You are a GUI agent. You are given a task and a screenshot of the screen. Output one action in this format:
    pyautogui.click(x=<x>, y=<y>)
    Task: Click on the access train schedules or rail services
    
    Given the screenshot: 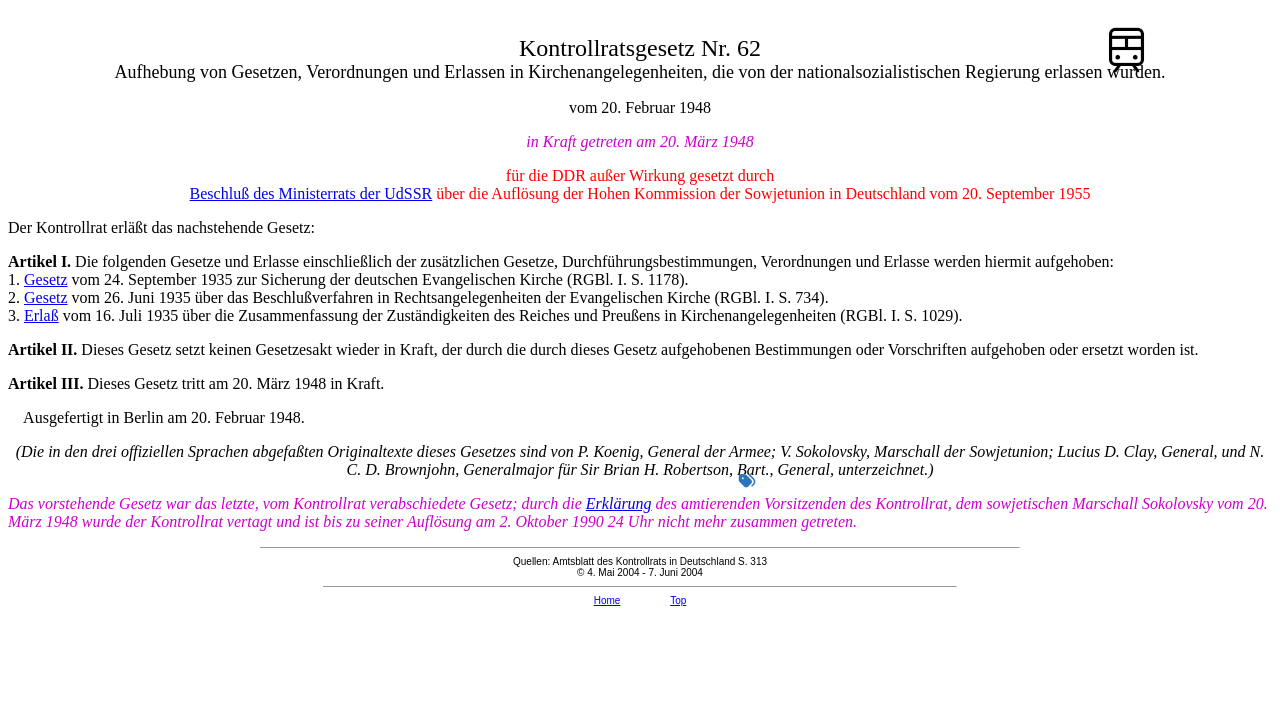 What is the action you would take?
    pyautogui.click(x=1126, y=48)
    